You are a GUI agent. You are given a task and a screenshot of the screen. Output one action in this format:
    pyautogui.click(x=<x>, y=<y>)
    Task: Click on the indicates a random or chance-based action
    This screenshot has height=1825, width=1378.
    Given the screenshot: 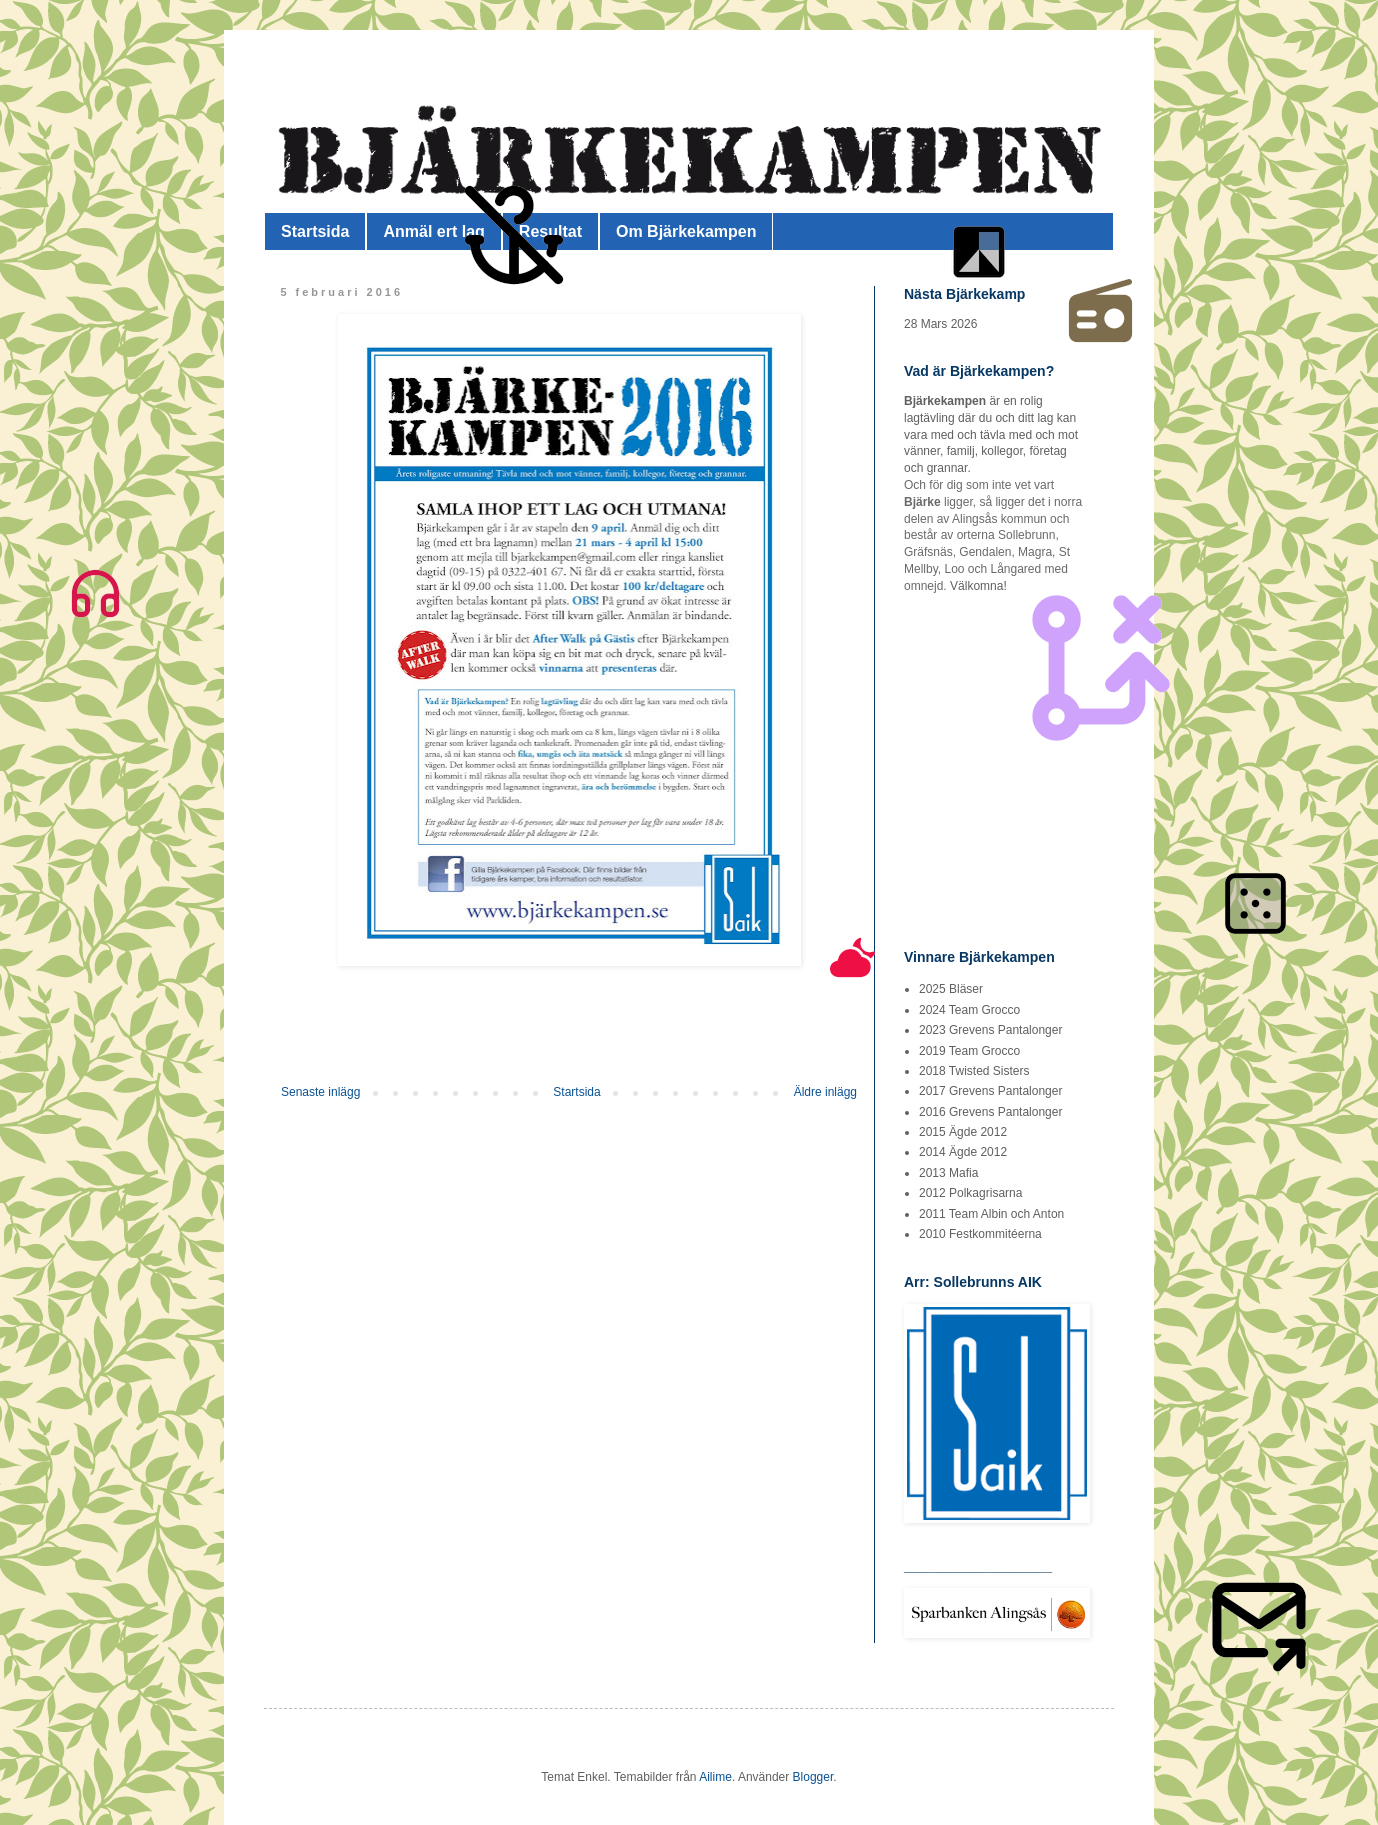 What is the action you would take?
    pyautogui.click(x=1255, y=903)
    